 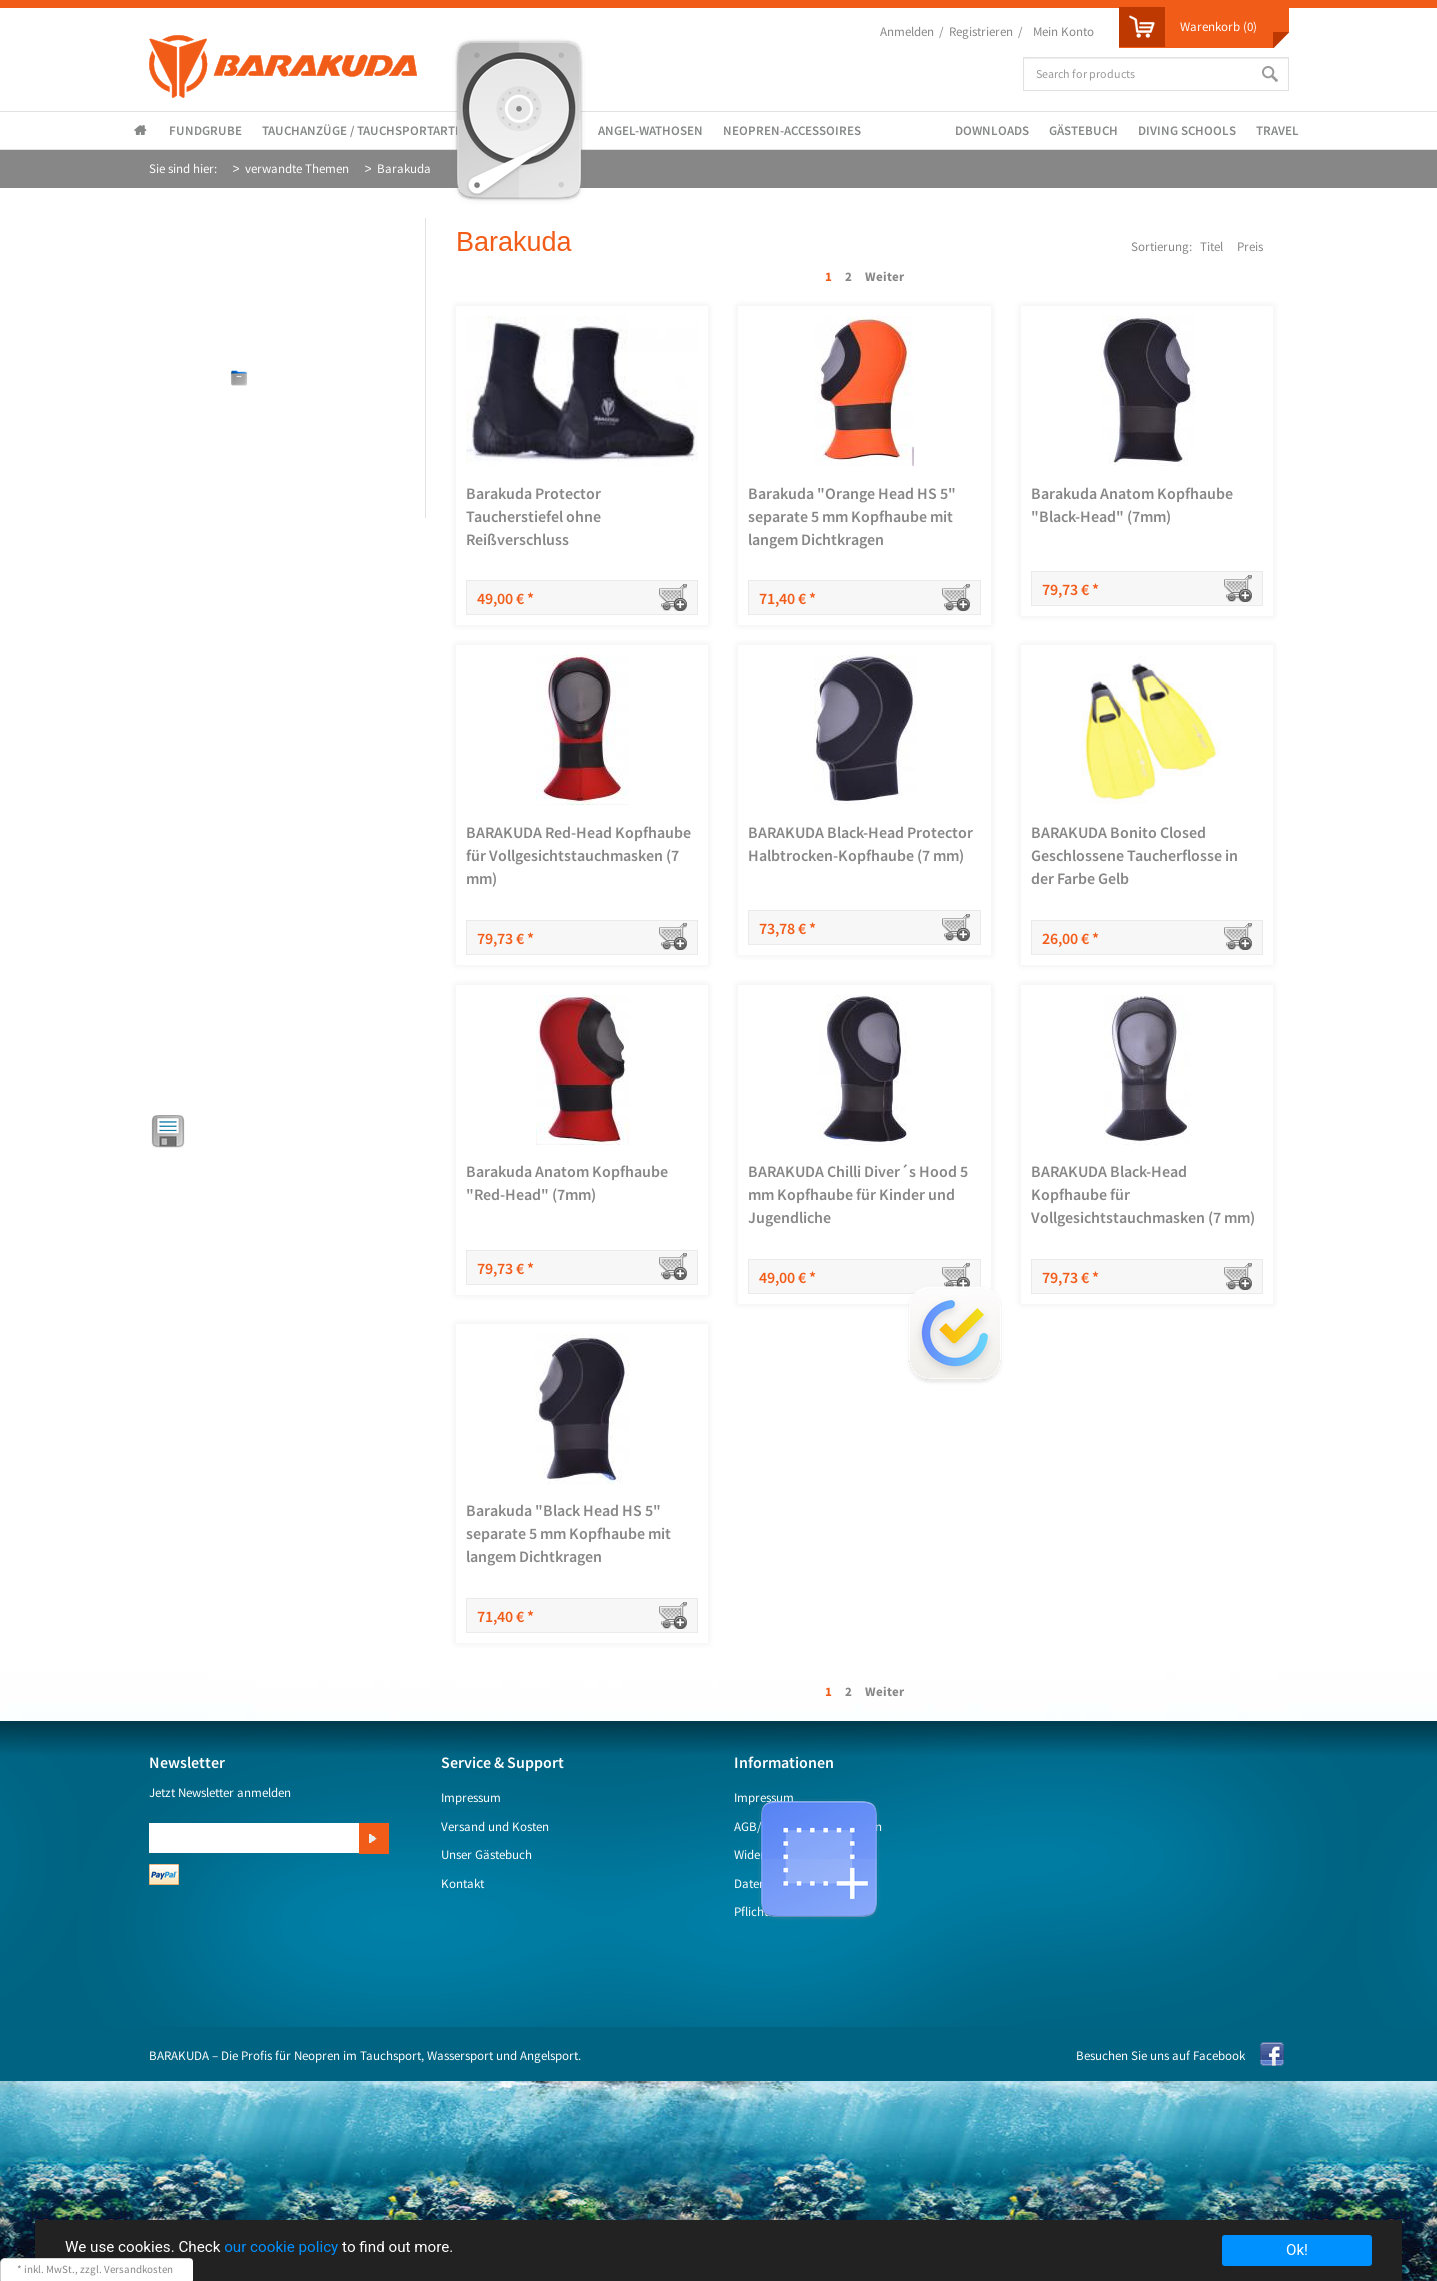 I want to click on save file to disk, so click(x=168, y=1131).